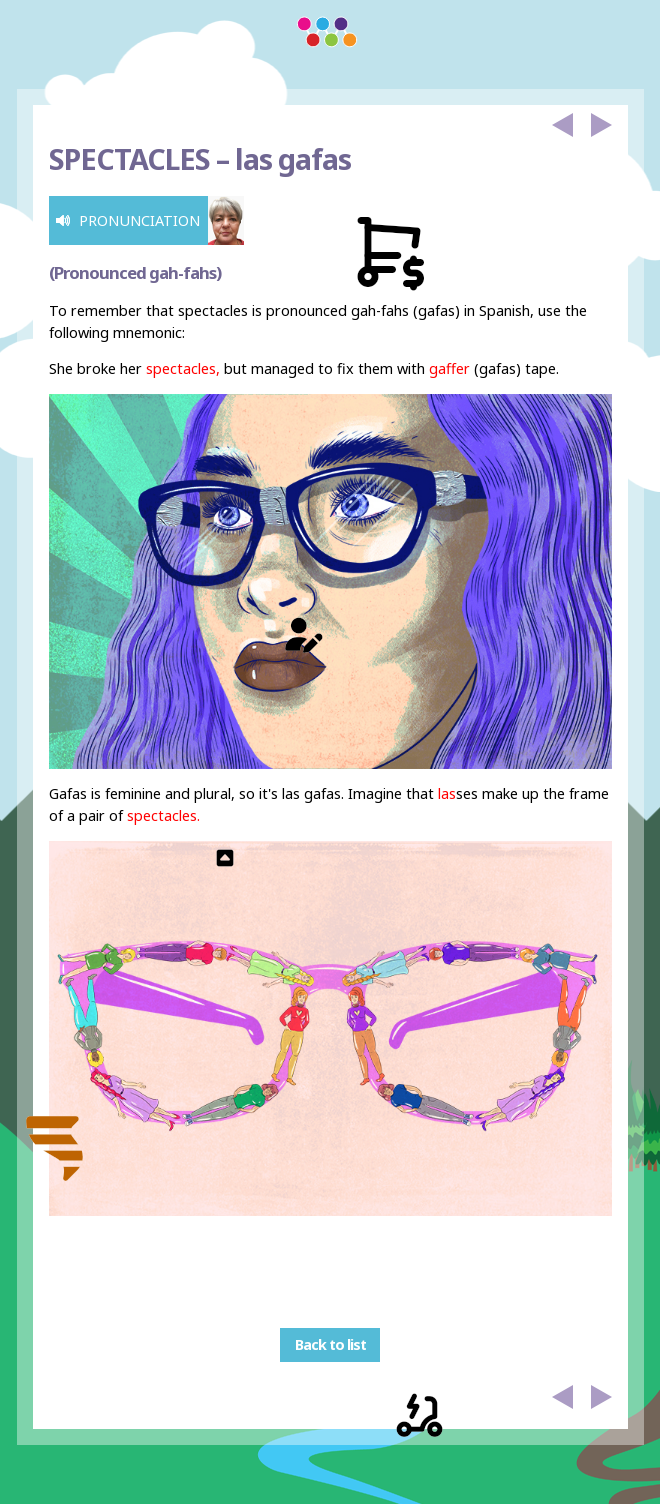  What do you see at coordinates (54, 1148) in the screenshot?
I see `indicates severe weather alert or tornado warning` at bounding box center [54, 1148].